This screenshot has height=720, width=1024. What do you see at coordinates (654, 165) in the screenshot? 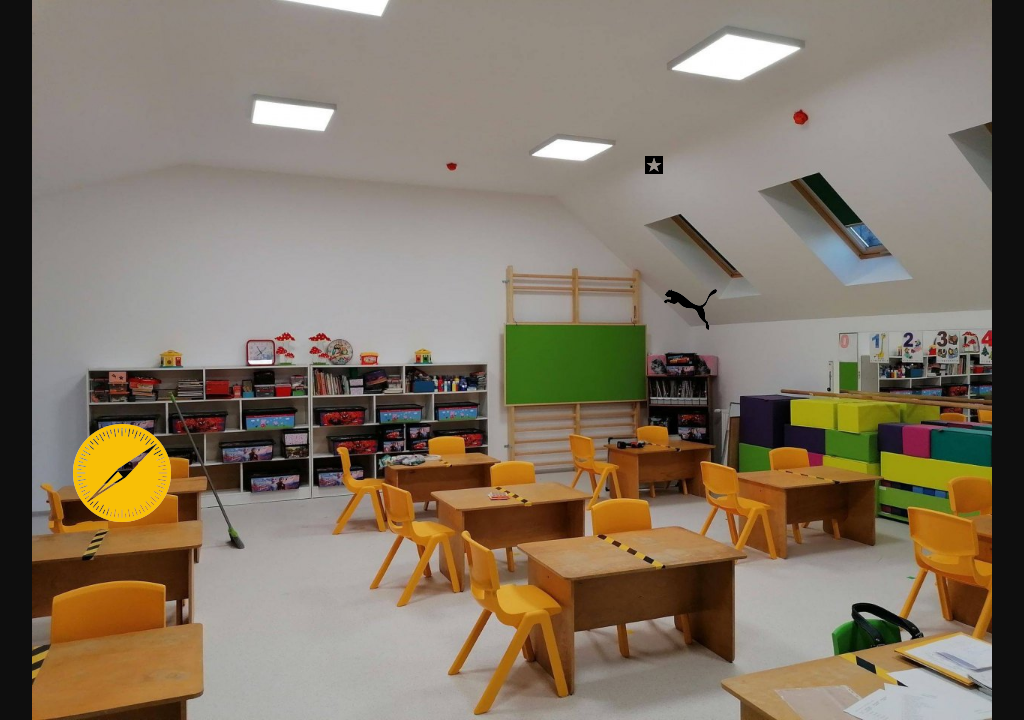
I see `link to Coveralls code coverage service` at bounding box center [654, 165].